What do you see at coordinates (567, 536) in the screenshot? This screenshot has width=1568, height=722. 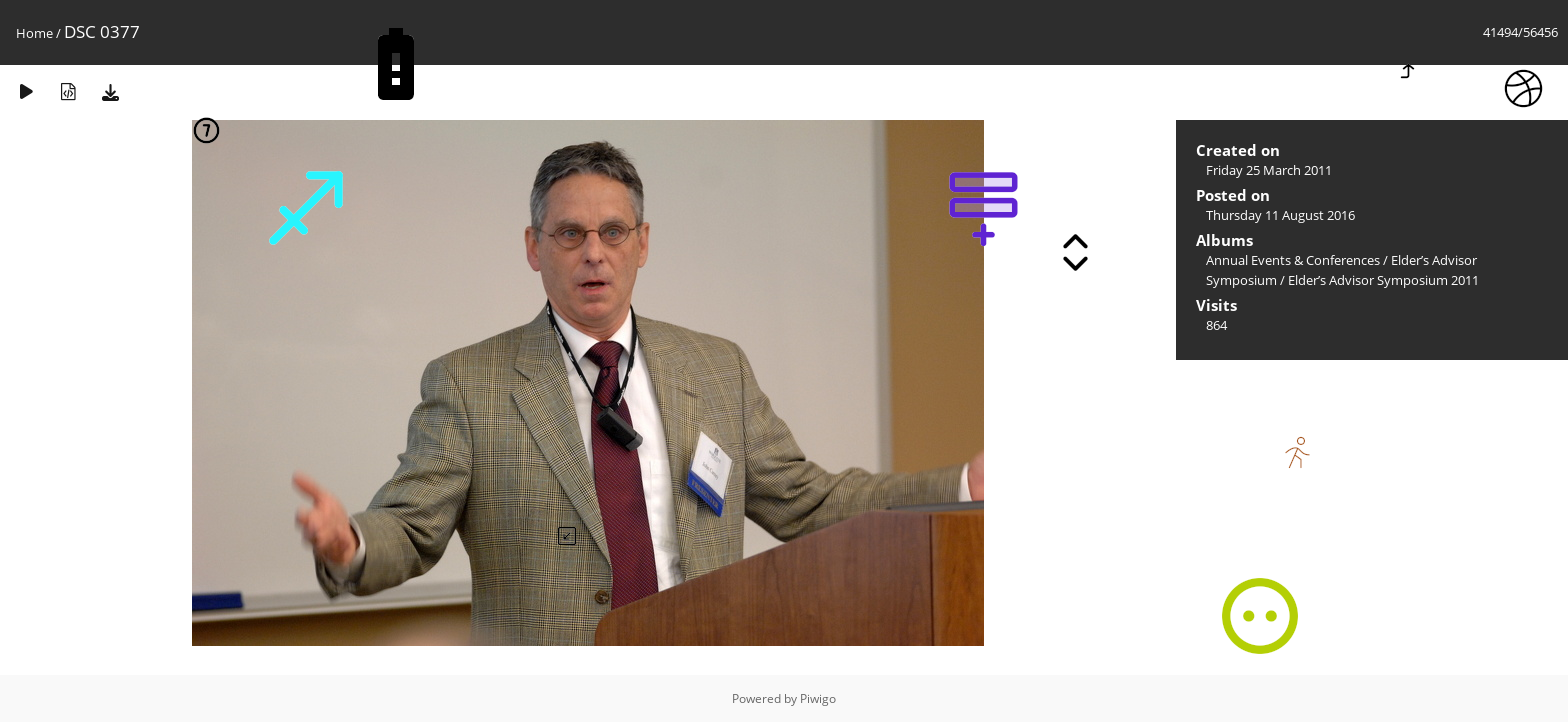 I see `move content to bottom-left corner` at bounding box center [567, 536].